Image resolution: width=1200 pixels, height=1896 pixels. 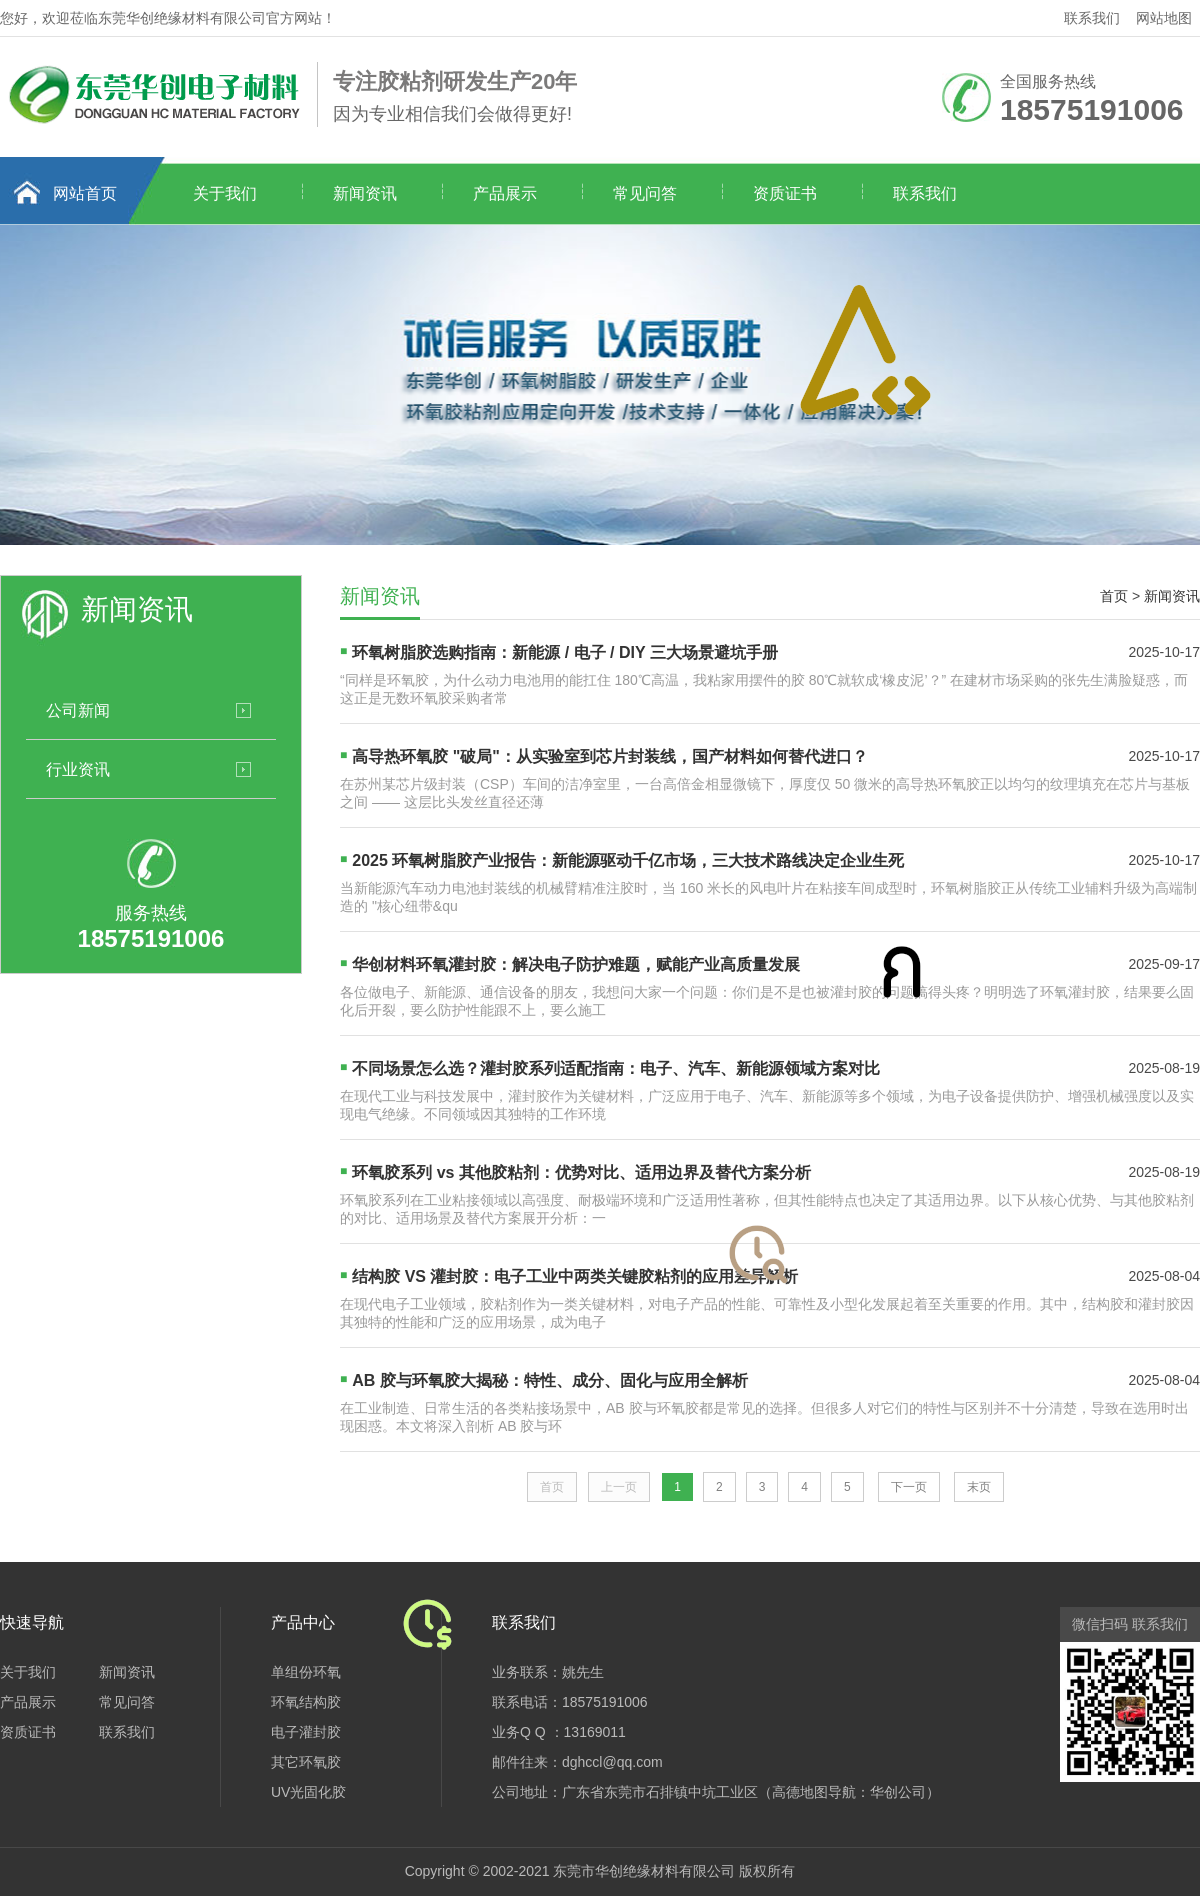 I want to click on search through time history or logs, so click(x=757, y=1253).